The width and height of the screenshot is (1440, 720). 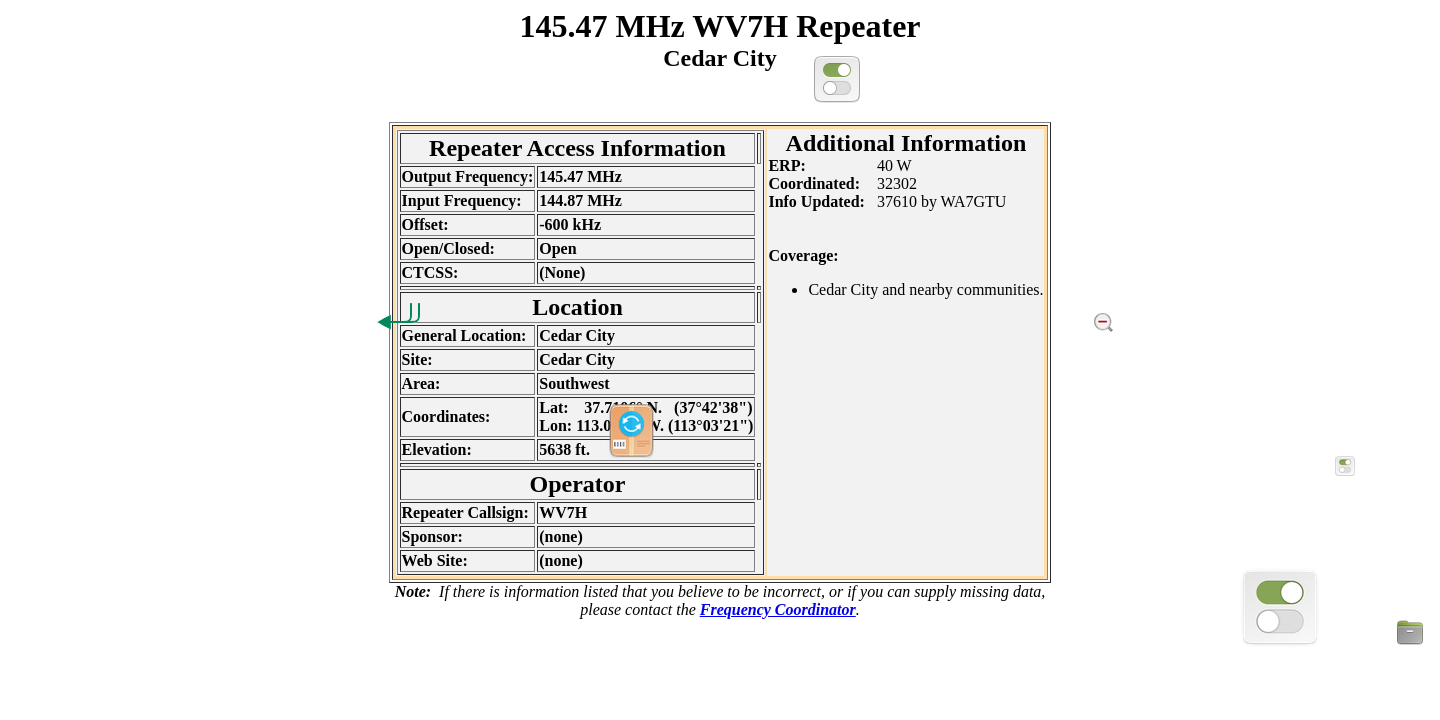 I want to click on open system tweaks or settings customization, so click(x=837, y=79).